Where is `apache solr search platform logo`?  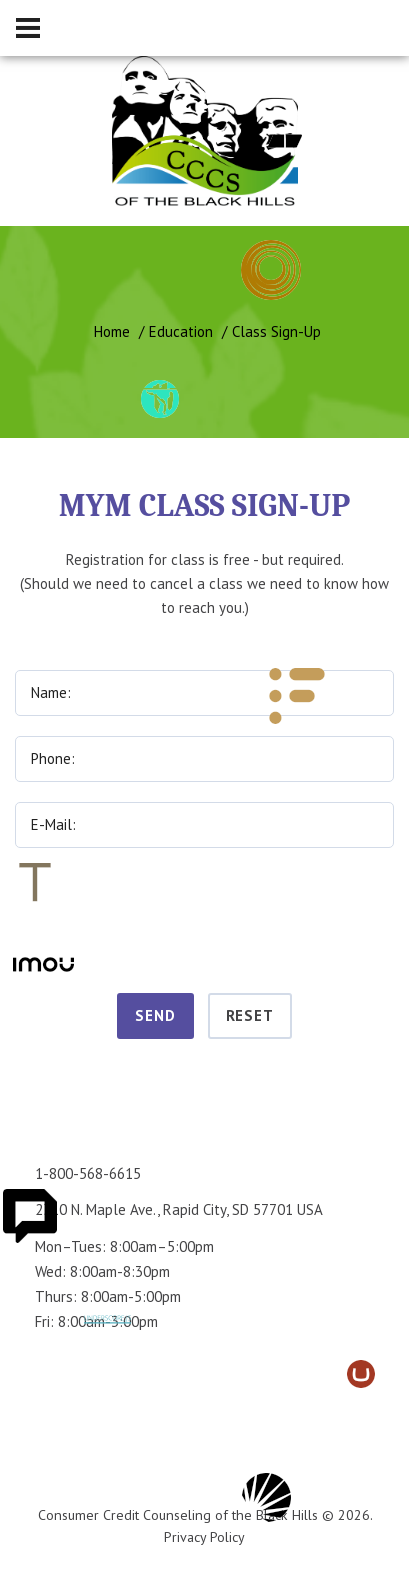
apache solr search platform logo is located at coordinates (266, 1497).